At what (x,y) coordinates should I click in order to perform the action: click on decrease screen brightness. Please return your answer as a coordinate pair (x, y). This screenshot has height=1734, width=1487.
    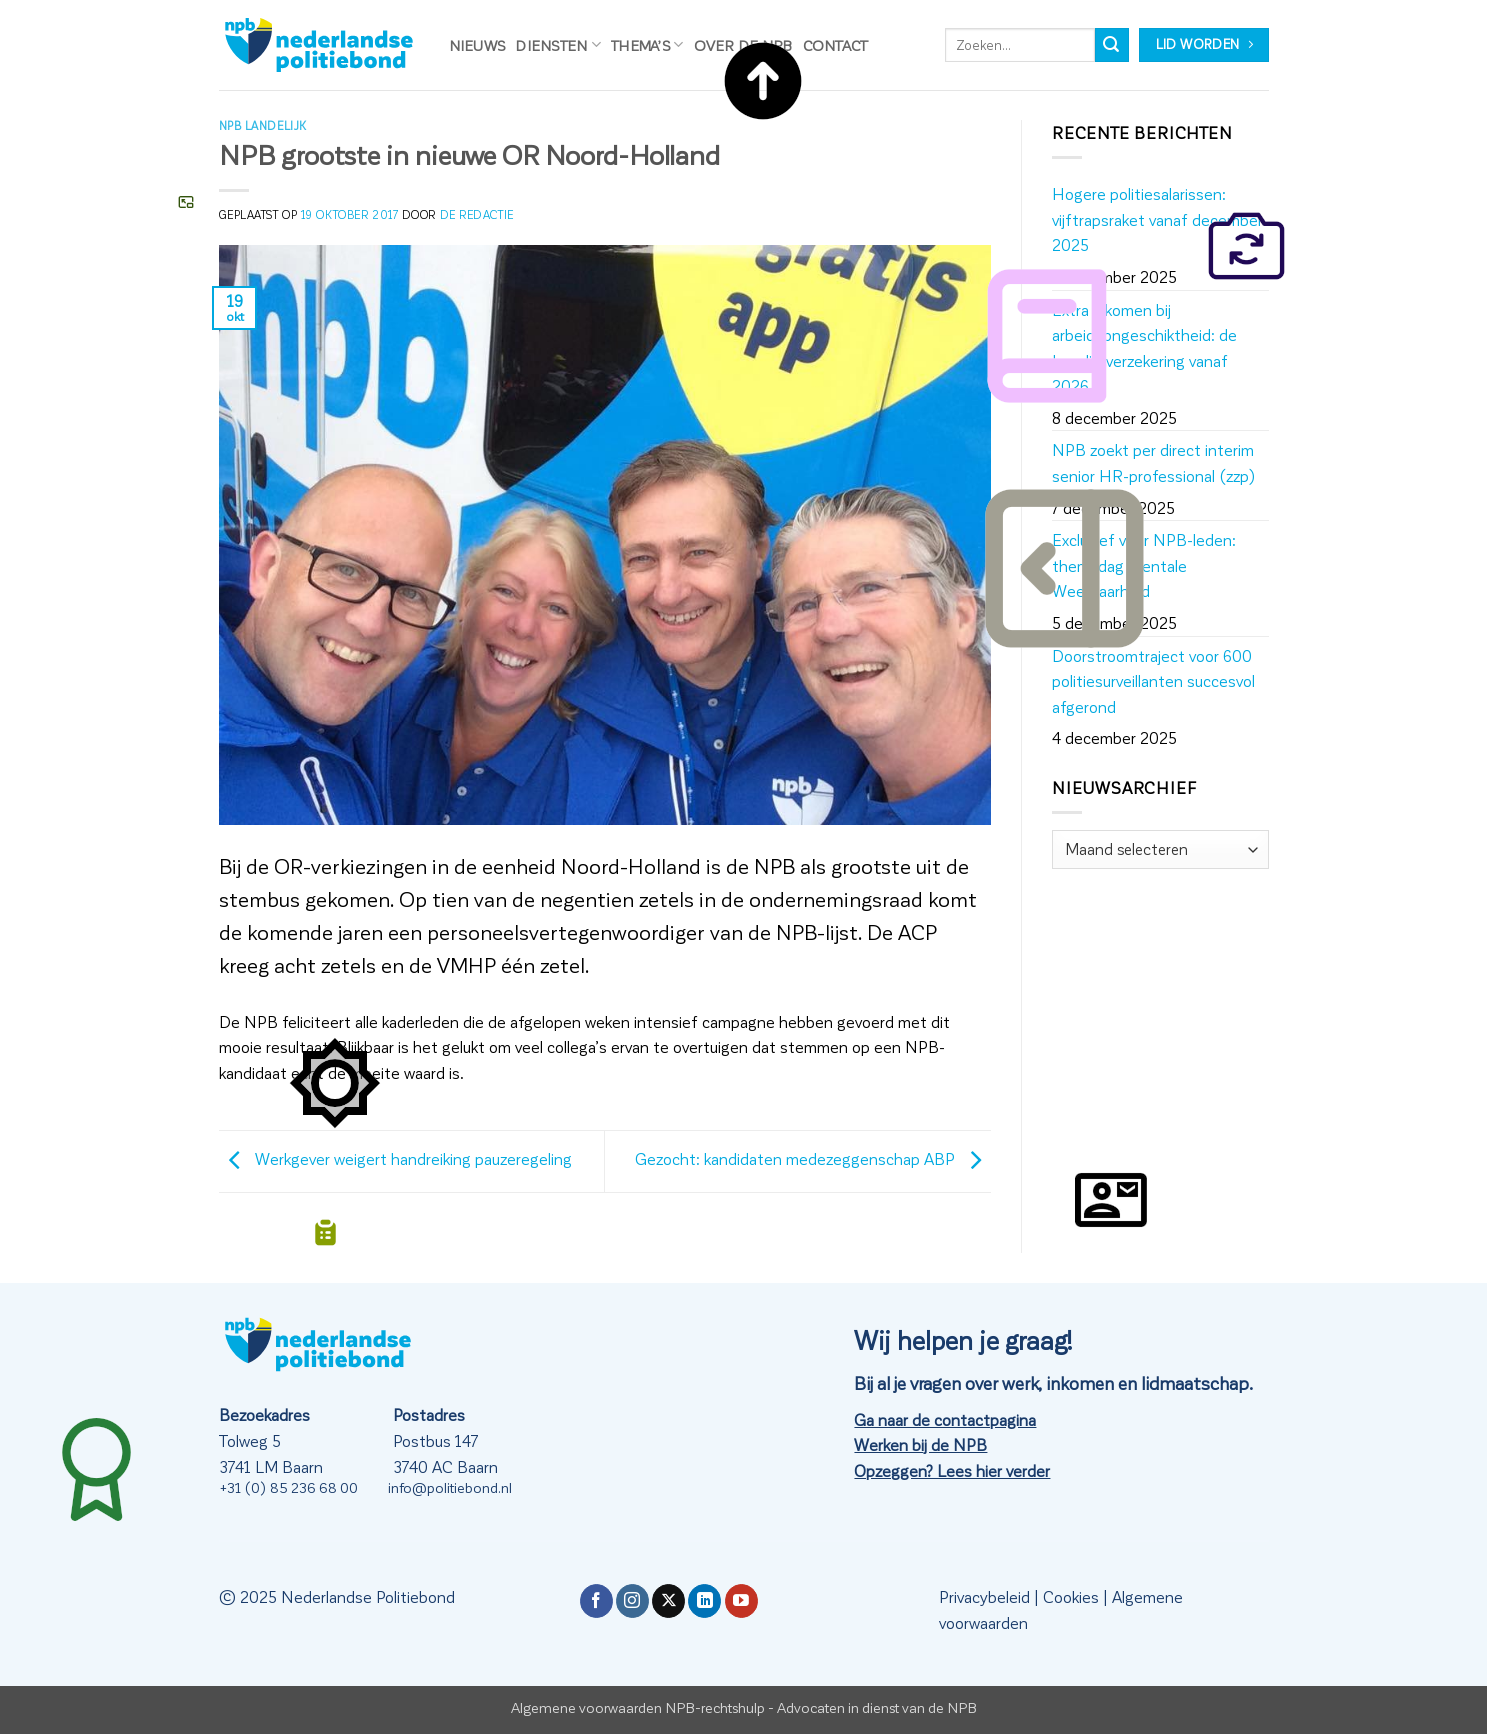
    Looking at the image, I should click on (335, 1083).